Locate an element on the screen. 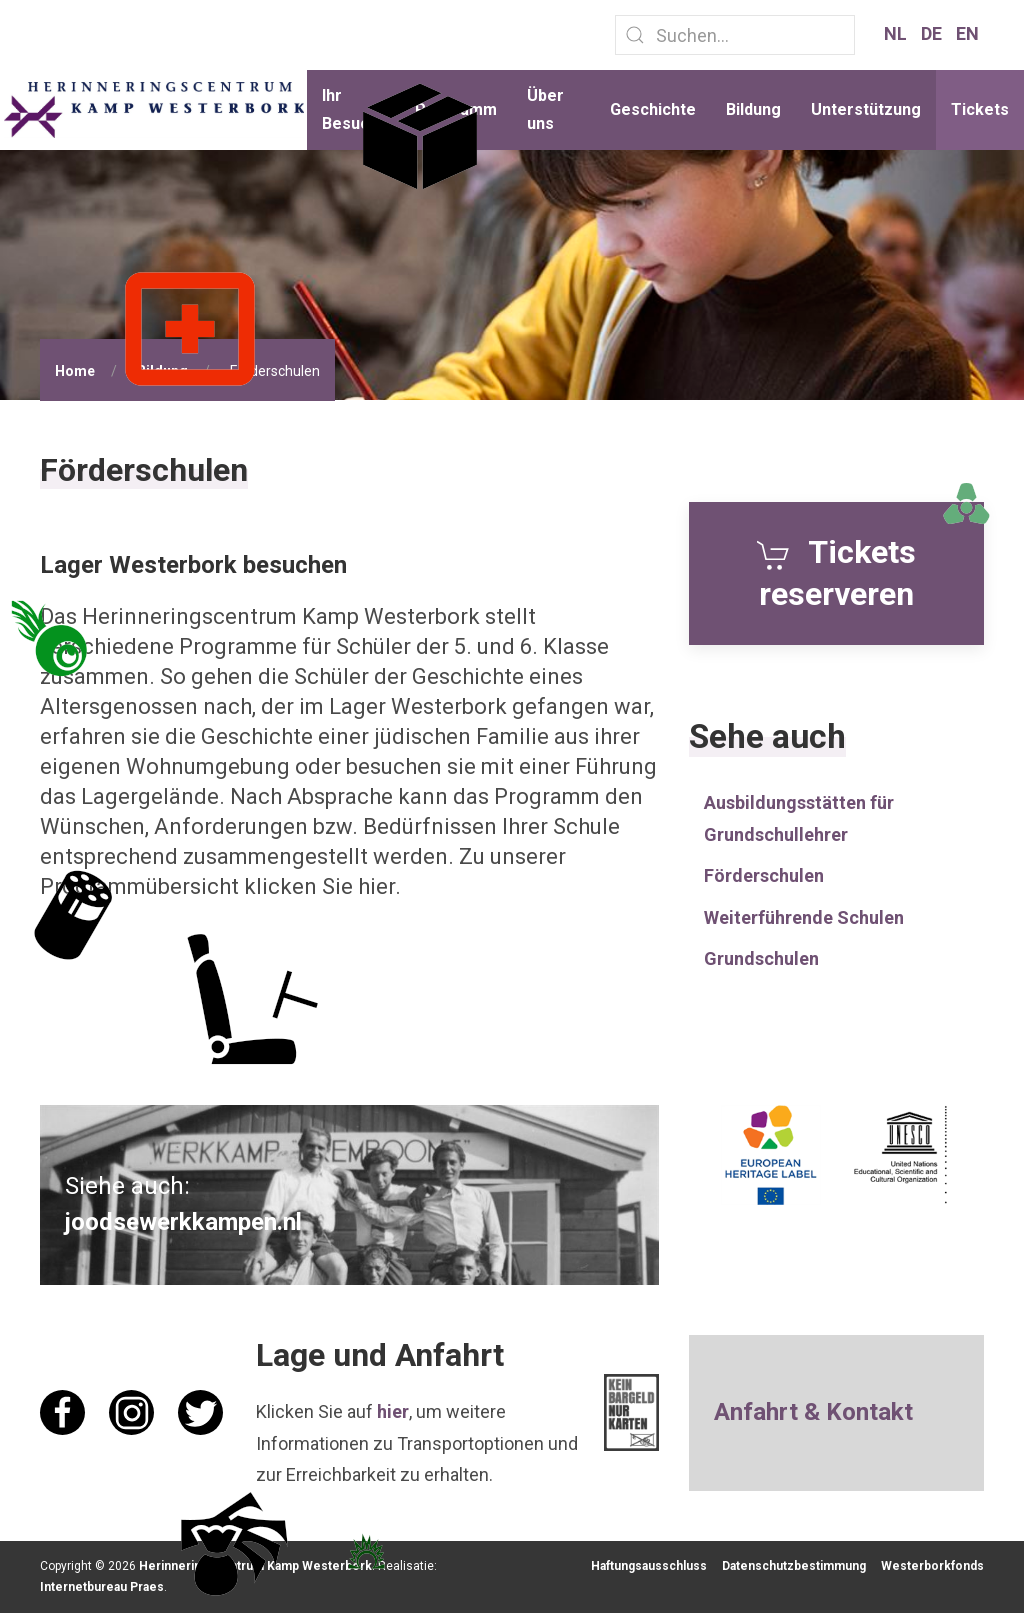  indicates final form or ultimate upgrade in a game is located at coordinates (367, 1551).